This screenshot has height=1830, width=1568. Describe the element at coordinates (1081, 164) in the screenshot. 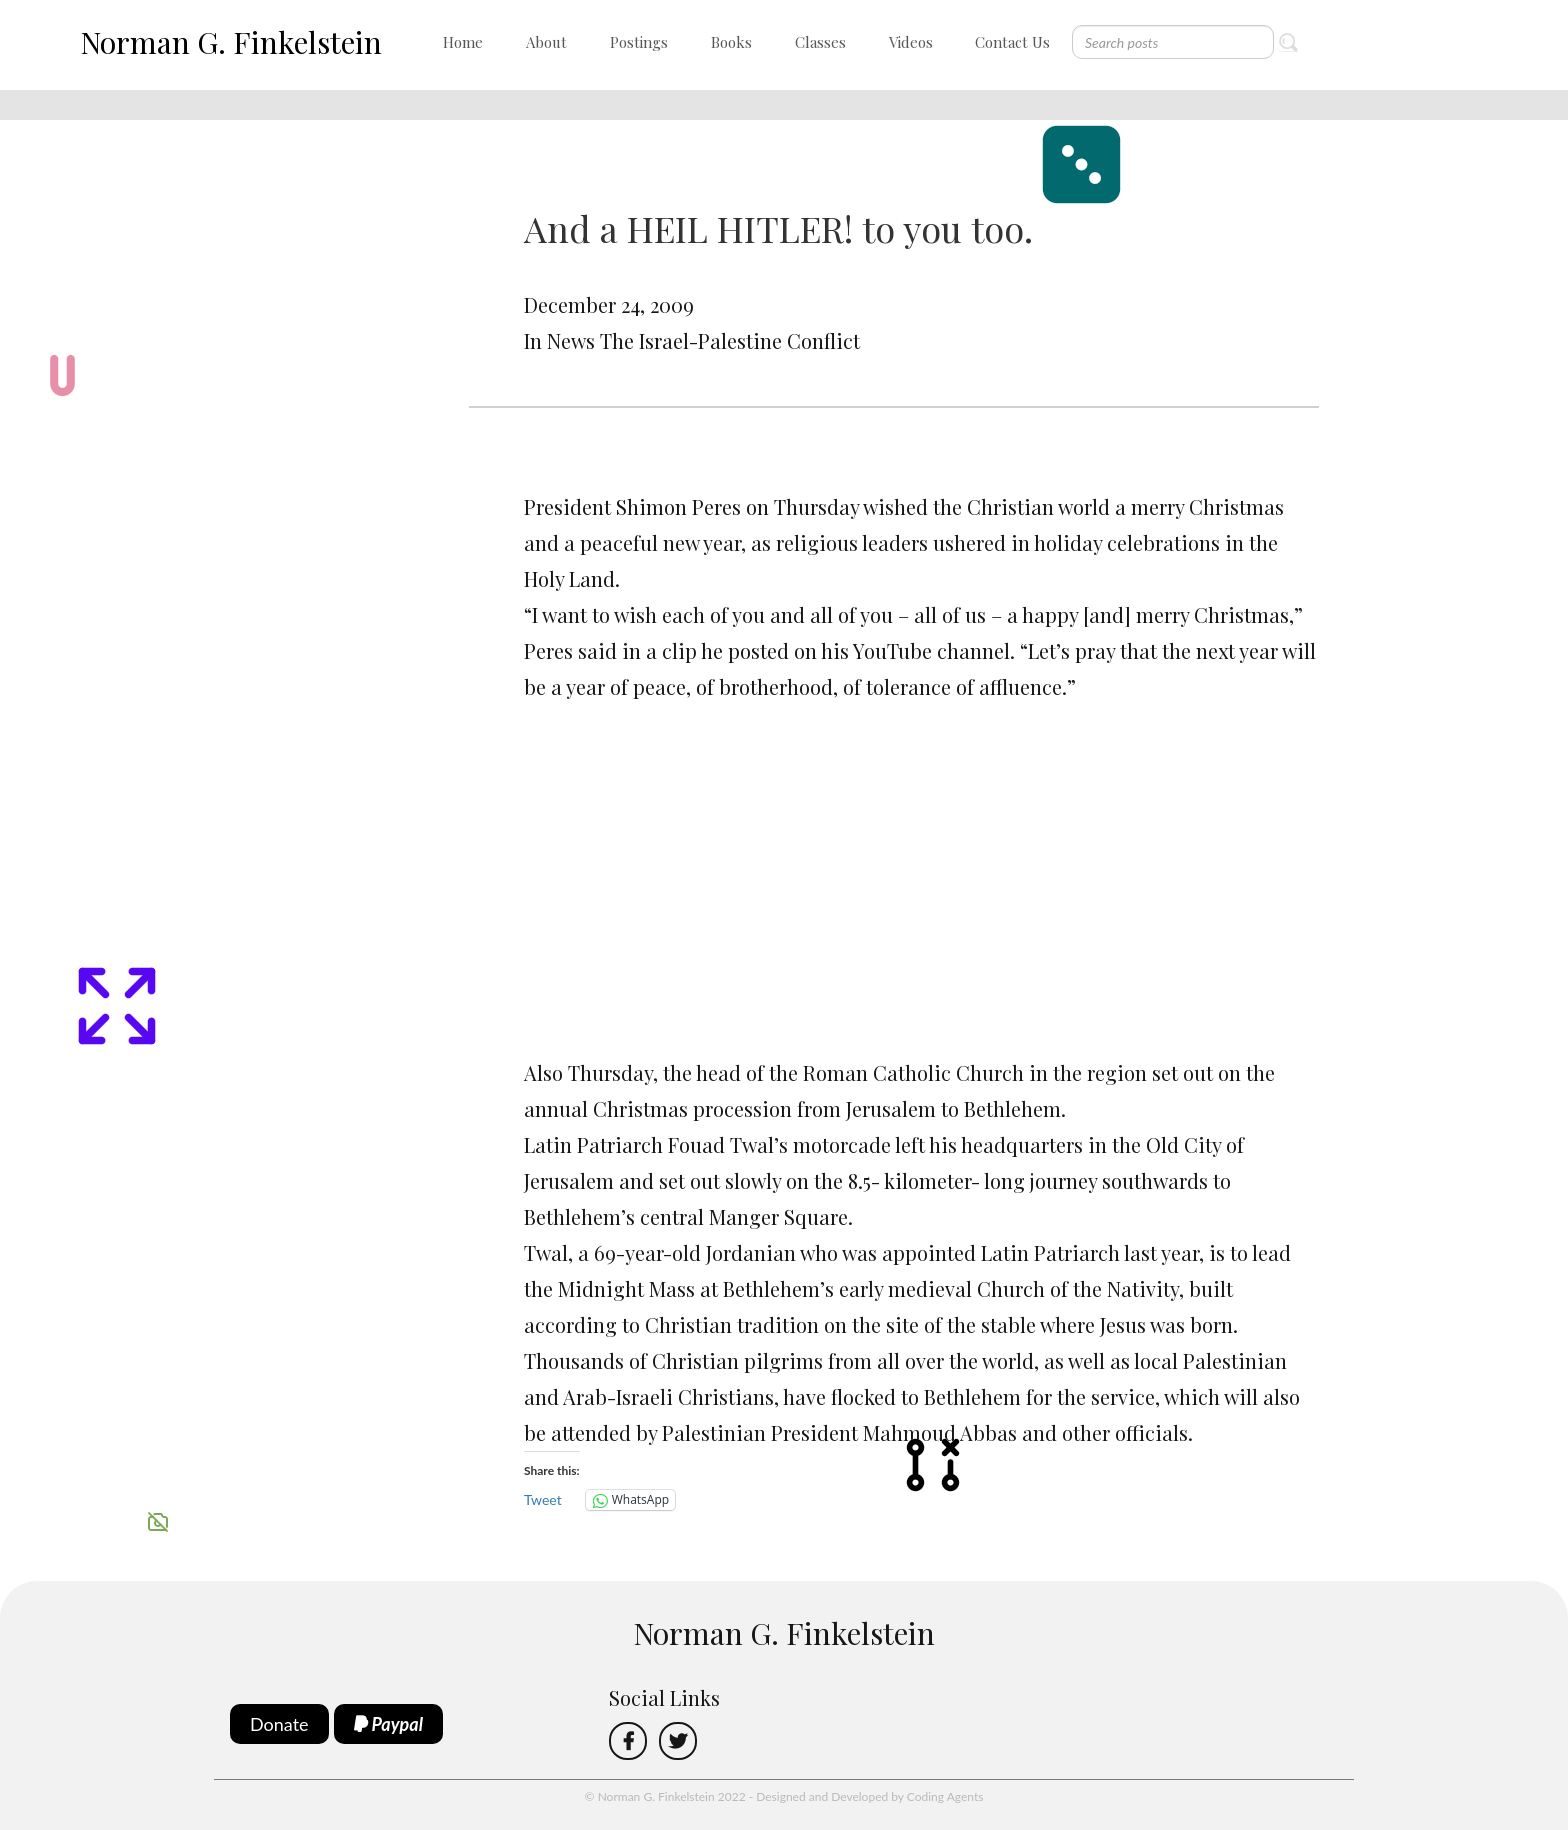

I see `roll dice or generate random number` at that location.